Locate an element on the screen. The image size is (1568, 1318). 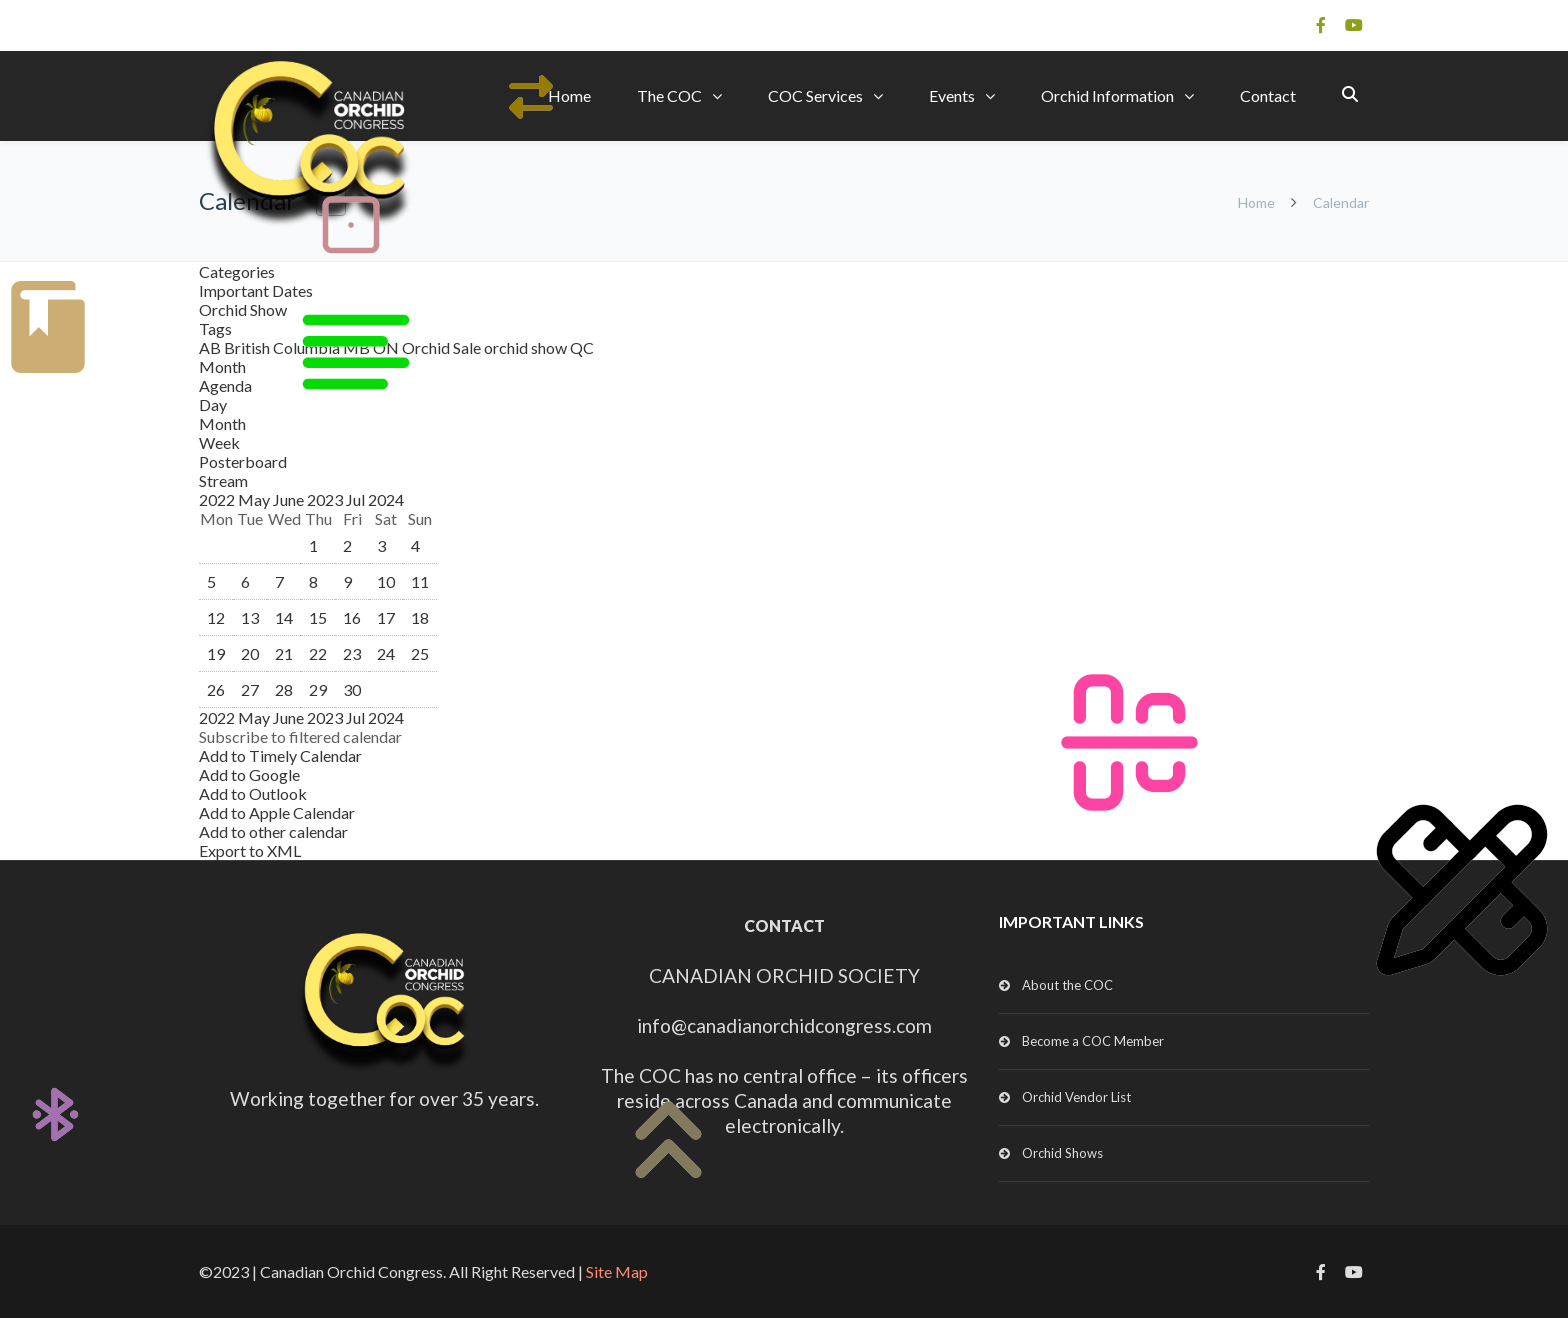
align text to the left is located at coordinates (356, 352).